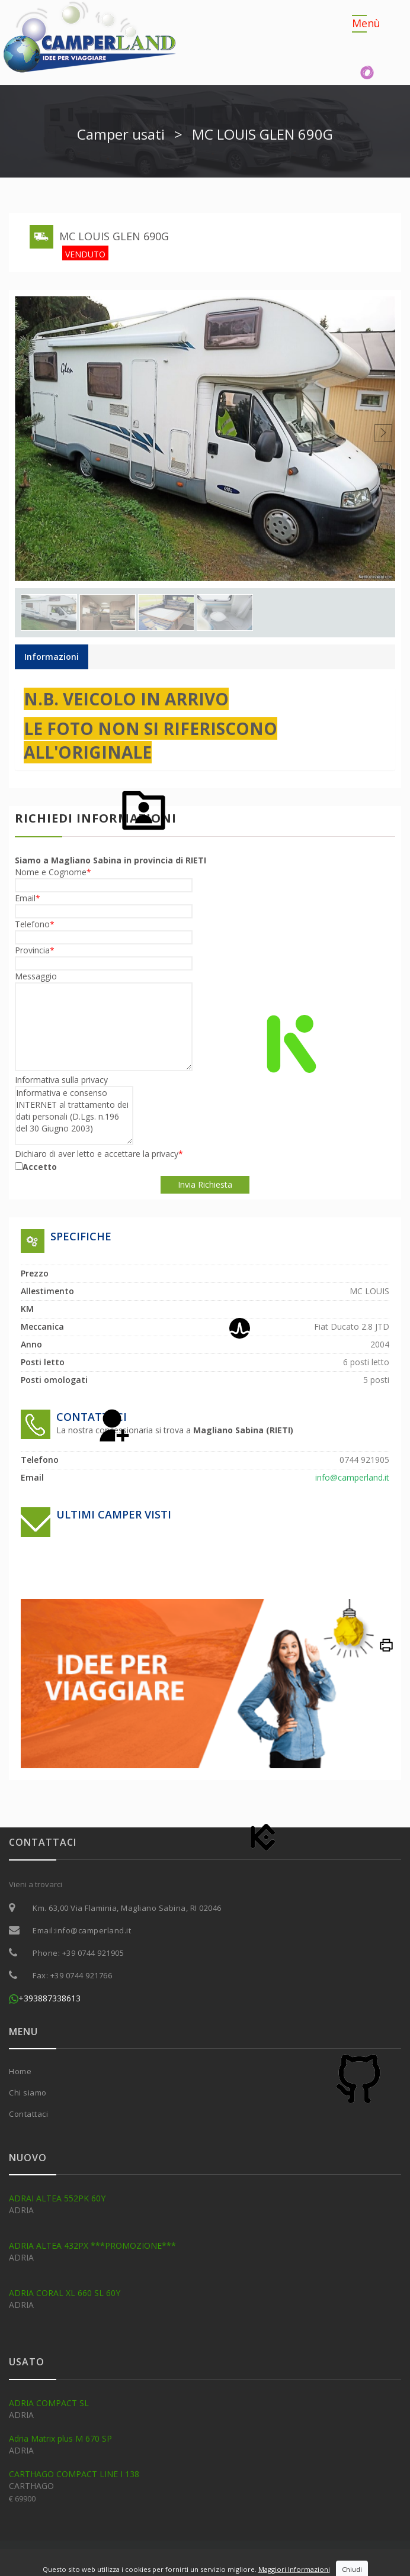  What do you see at coordinates (386, 1645) in the screenshot?
I see `print the current document` at bounding box center [386, 1645].